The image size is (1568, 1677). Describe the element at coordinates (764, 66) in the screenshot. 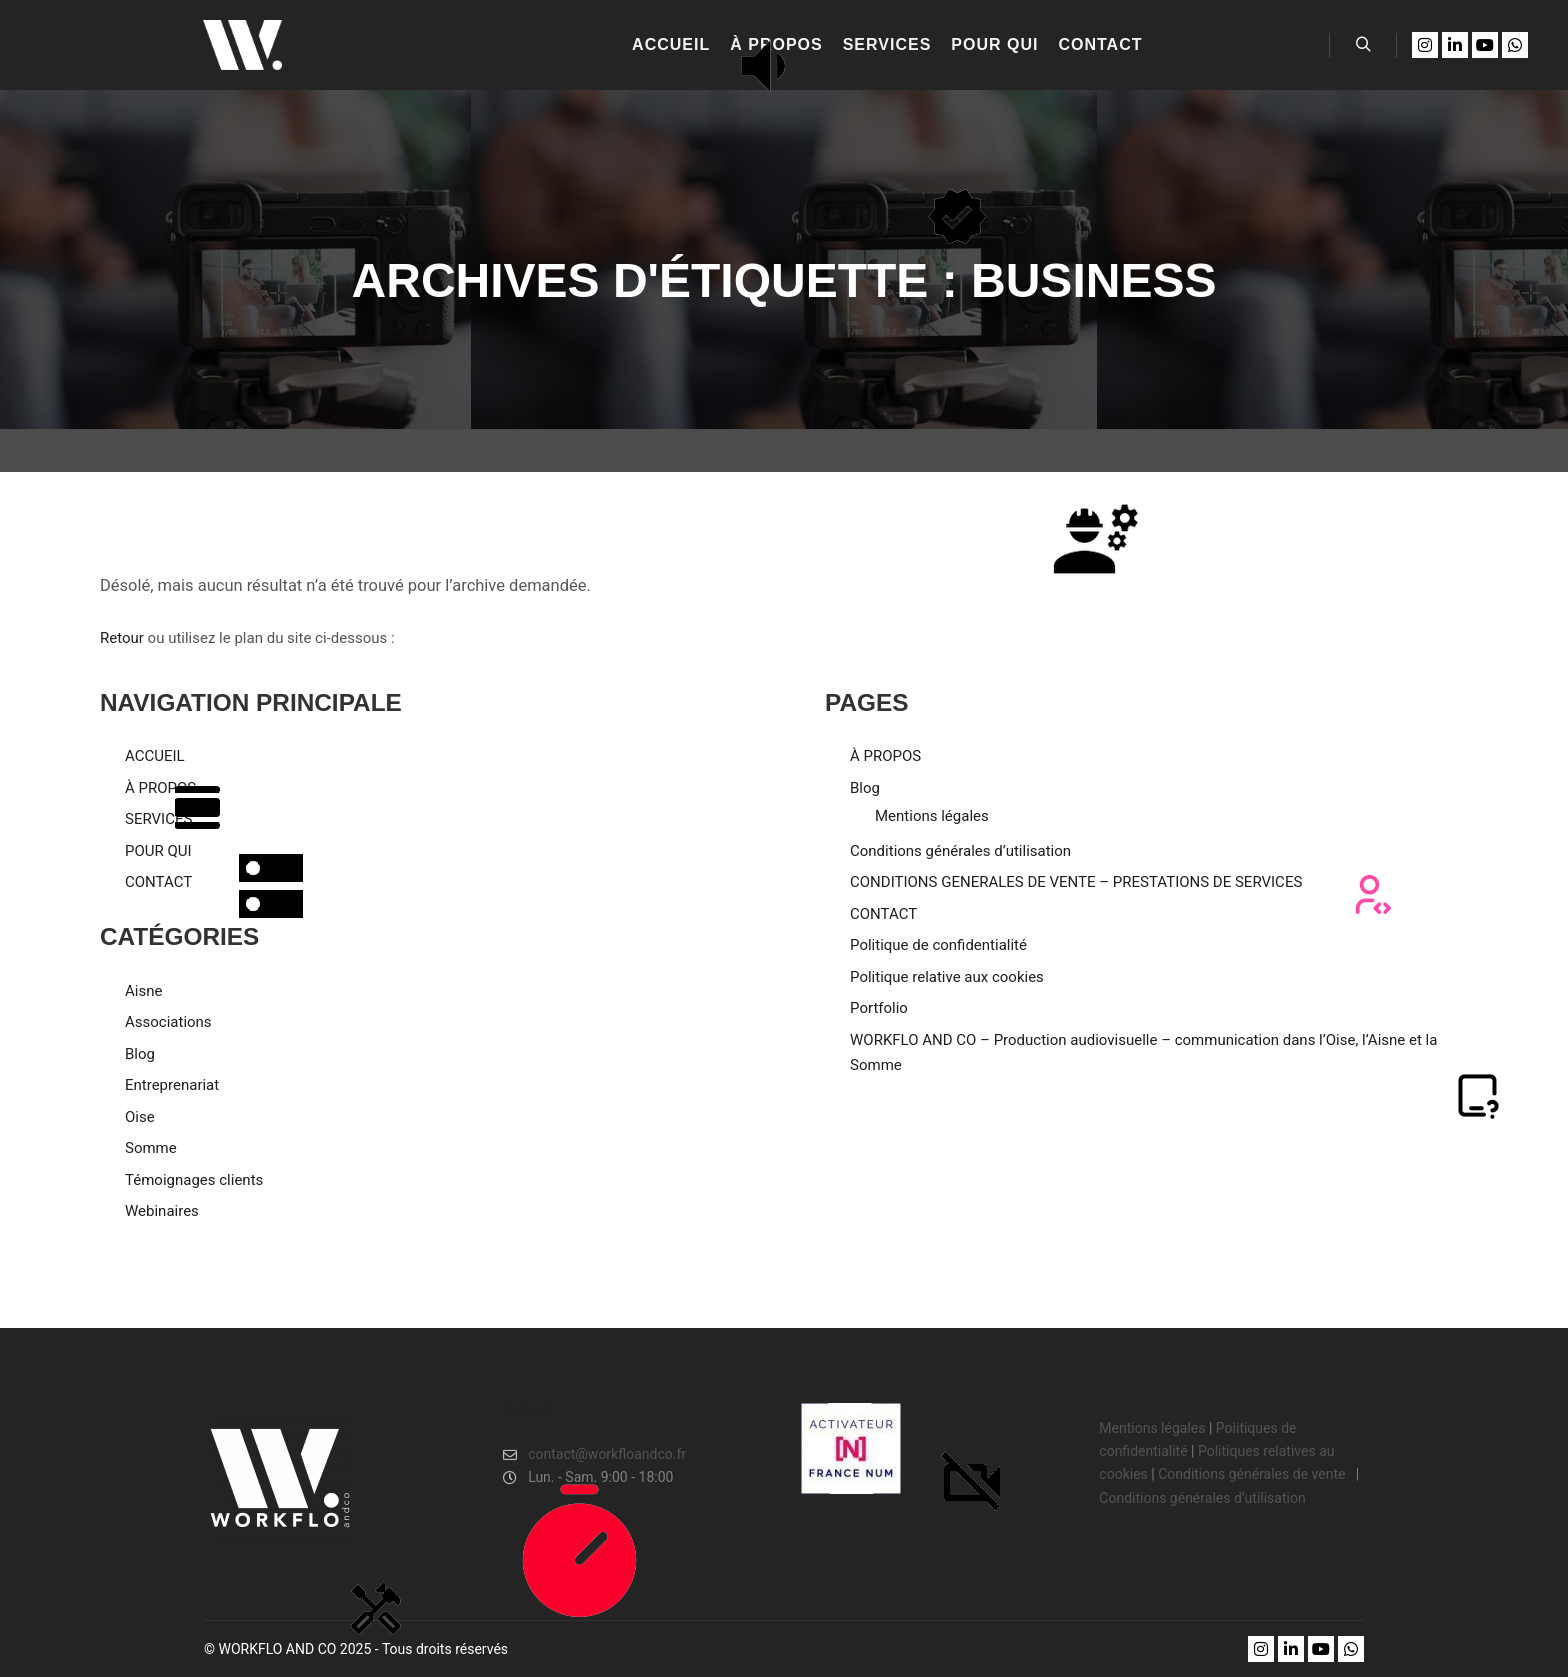

I see `decrease audio volume` at that location.